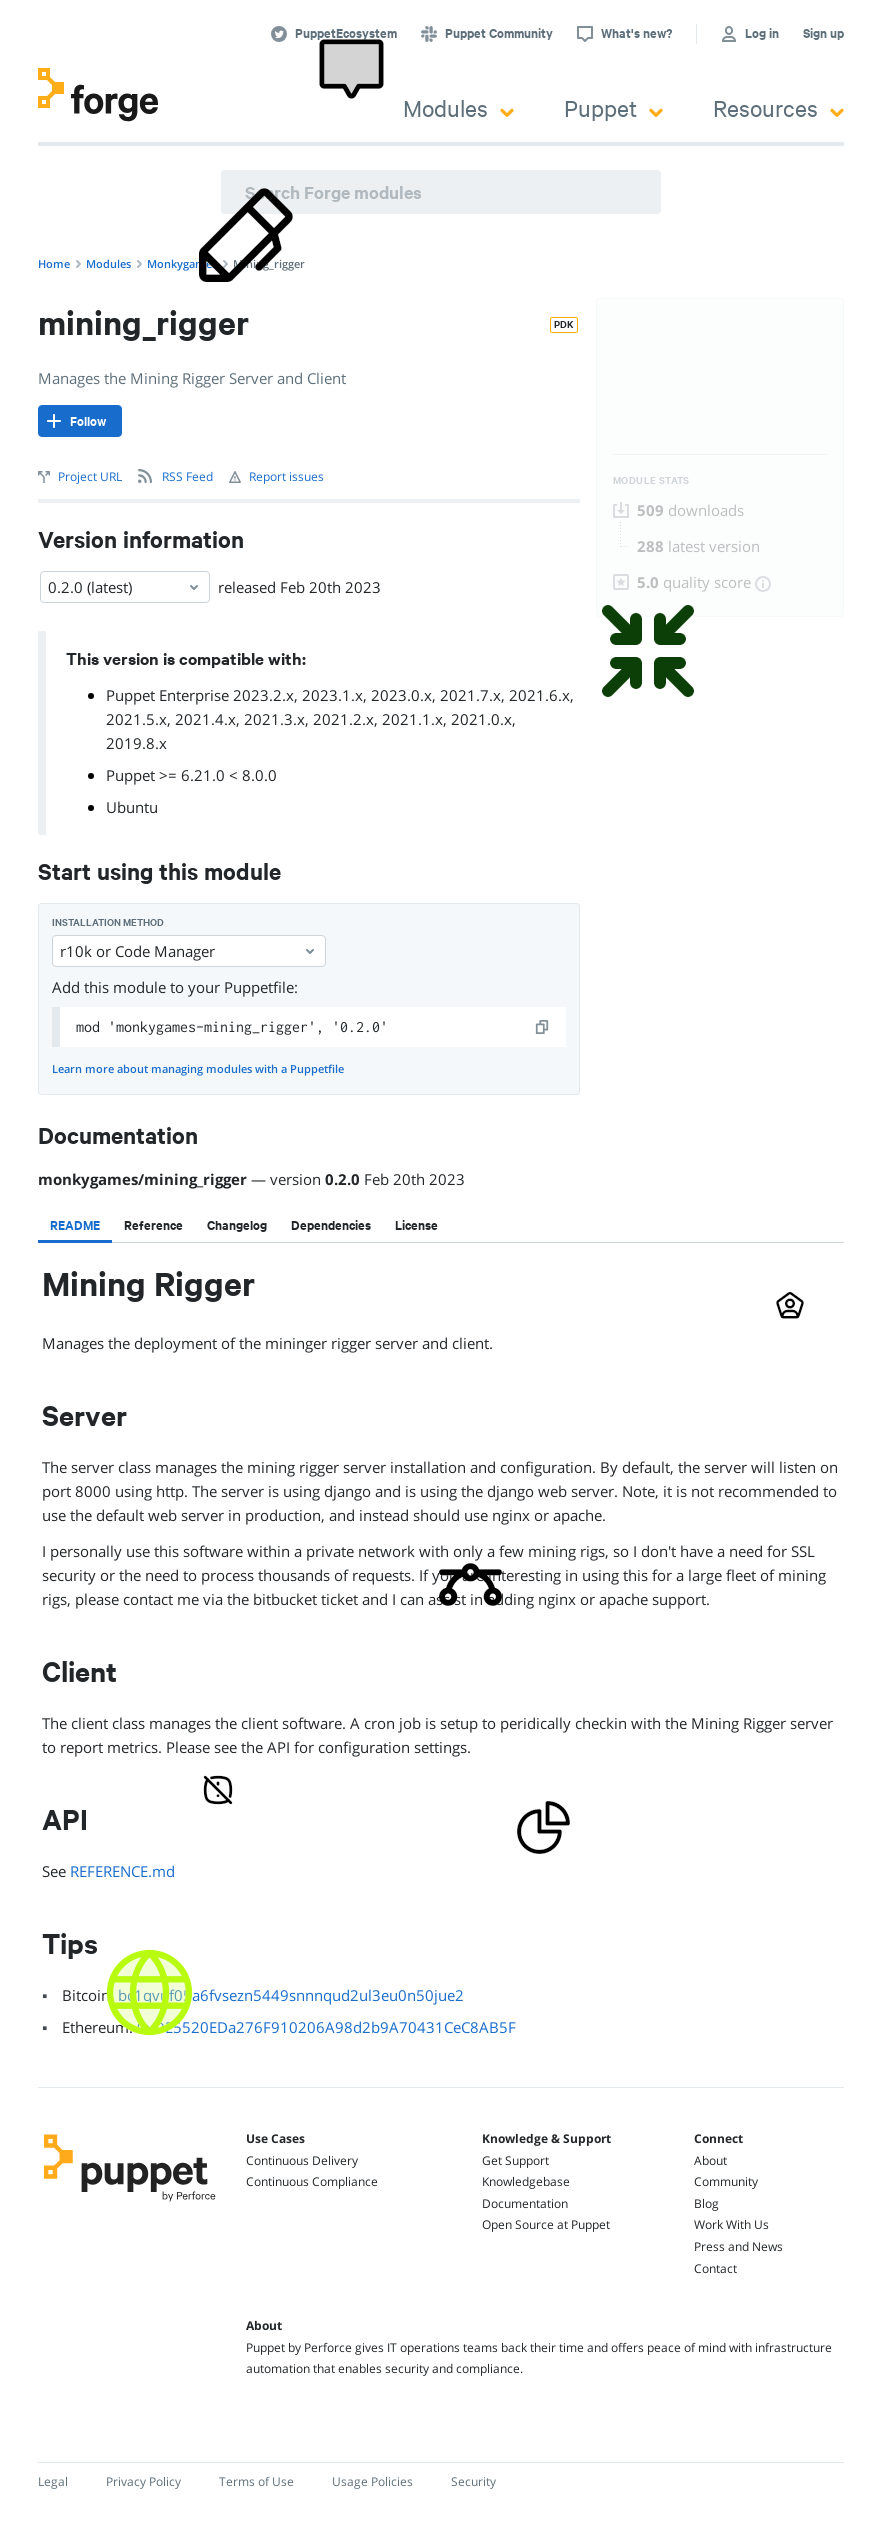 The height and width of the screenshot is (2529, 882). What do you see at coordinates (470, 1584) in the screenshot?
I see `edit vector path or bezier curve` at bounding box center [470, 1584].